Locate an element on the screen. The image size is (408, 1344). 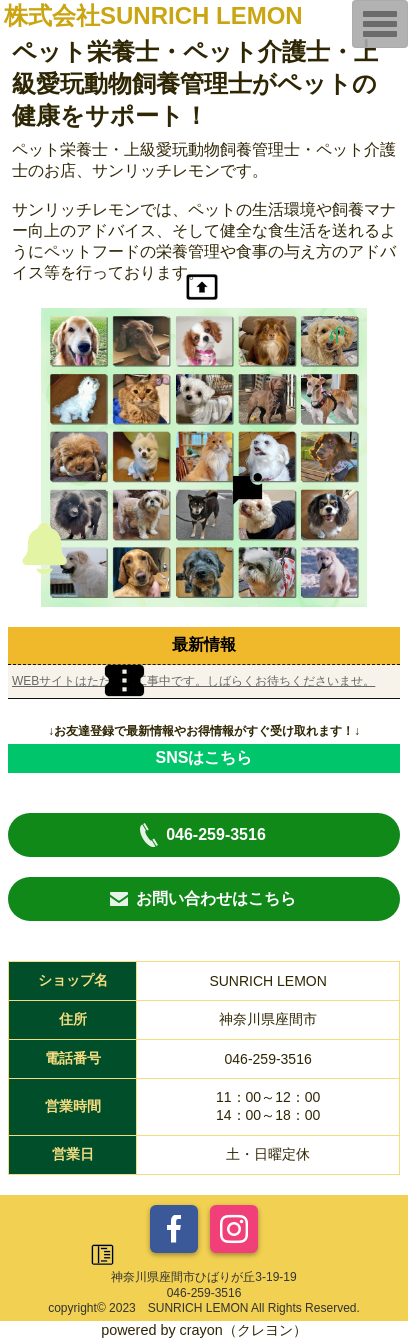
view your tickets or passes is located at coordinates (124, 680).